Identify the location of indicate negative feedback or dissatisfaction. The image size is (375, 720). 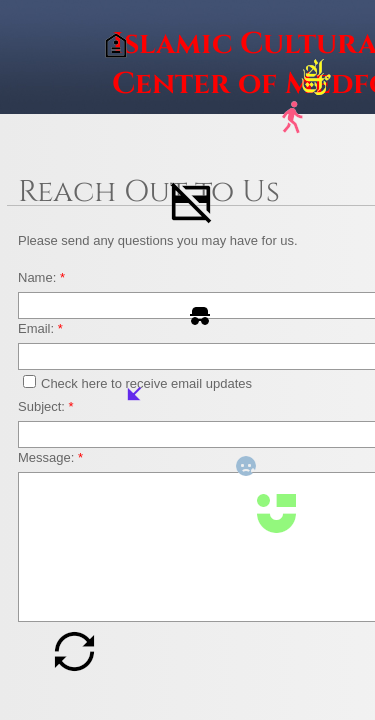
(246, 466).